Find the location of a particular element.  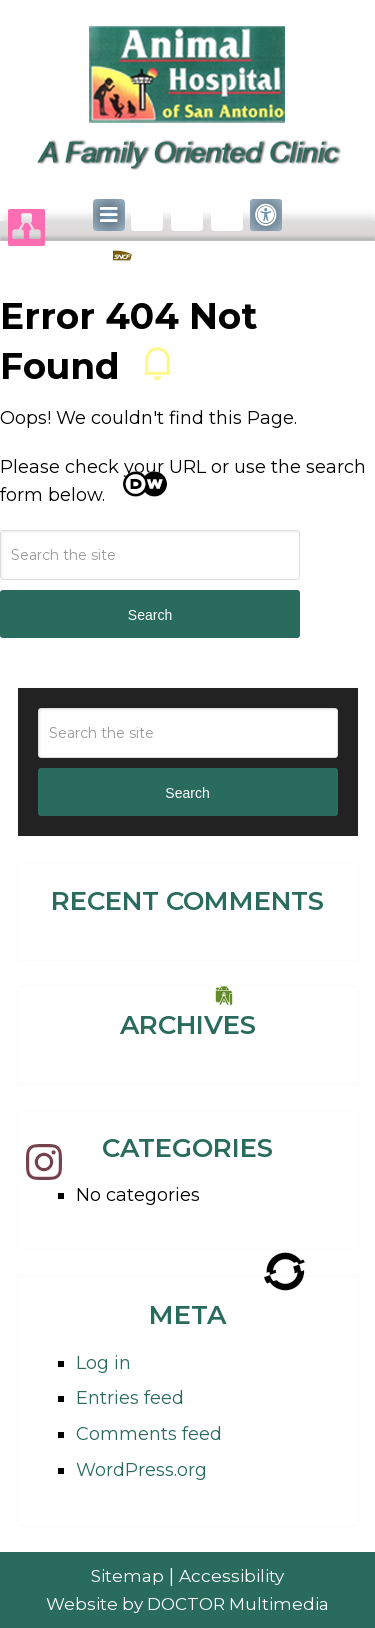

open diagrams.net application is located at coordinates (26, 227).